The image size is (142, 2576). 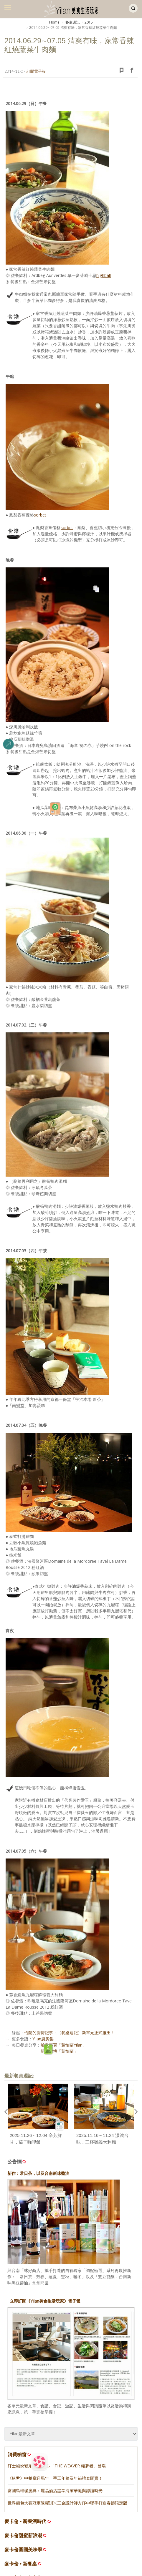 I want to click on indicates a symbolic link or shortcut to another file, so click(x=8, y=744).